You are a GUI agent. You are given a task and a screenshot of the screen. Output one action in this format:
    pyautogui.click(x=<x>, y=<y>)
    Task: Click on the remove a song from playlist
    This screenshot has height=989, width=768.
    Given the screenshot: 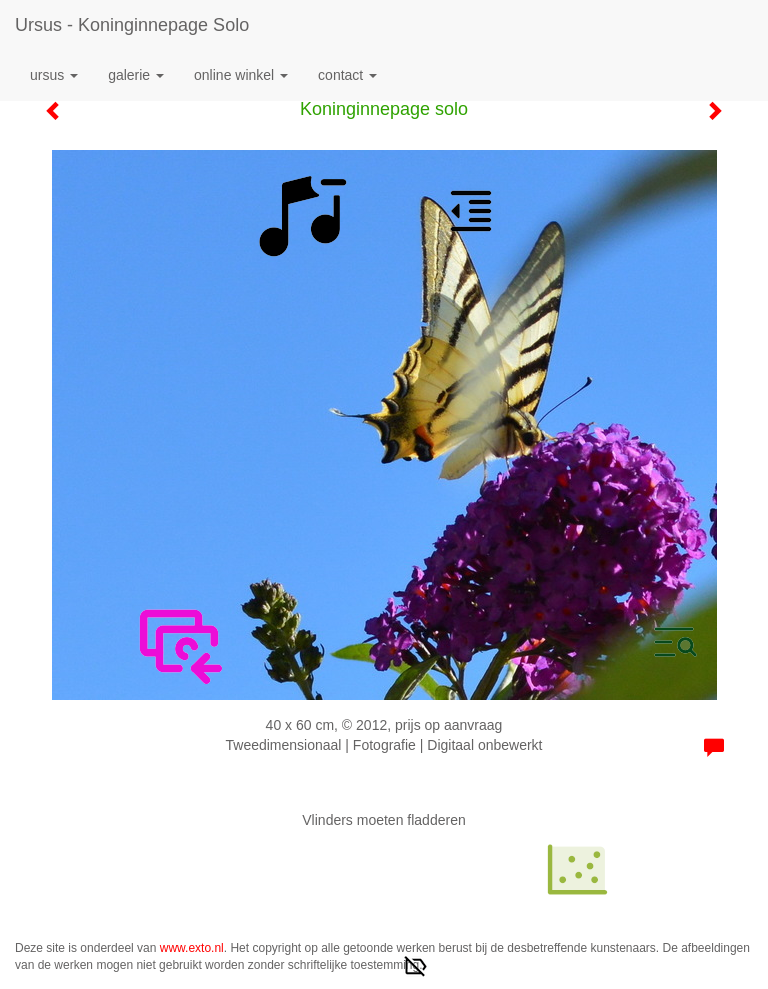 What is the action you would take?
    pyautogui.click(x=304, y=214)
    